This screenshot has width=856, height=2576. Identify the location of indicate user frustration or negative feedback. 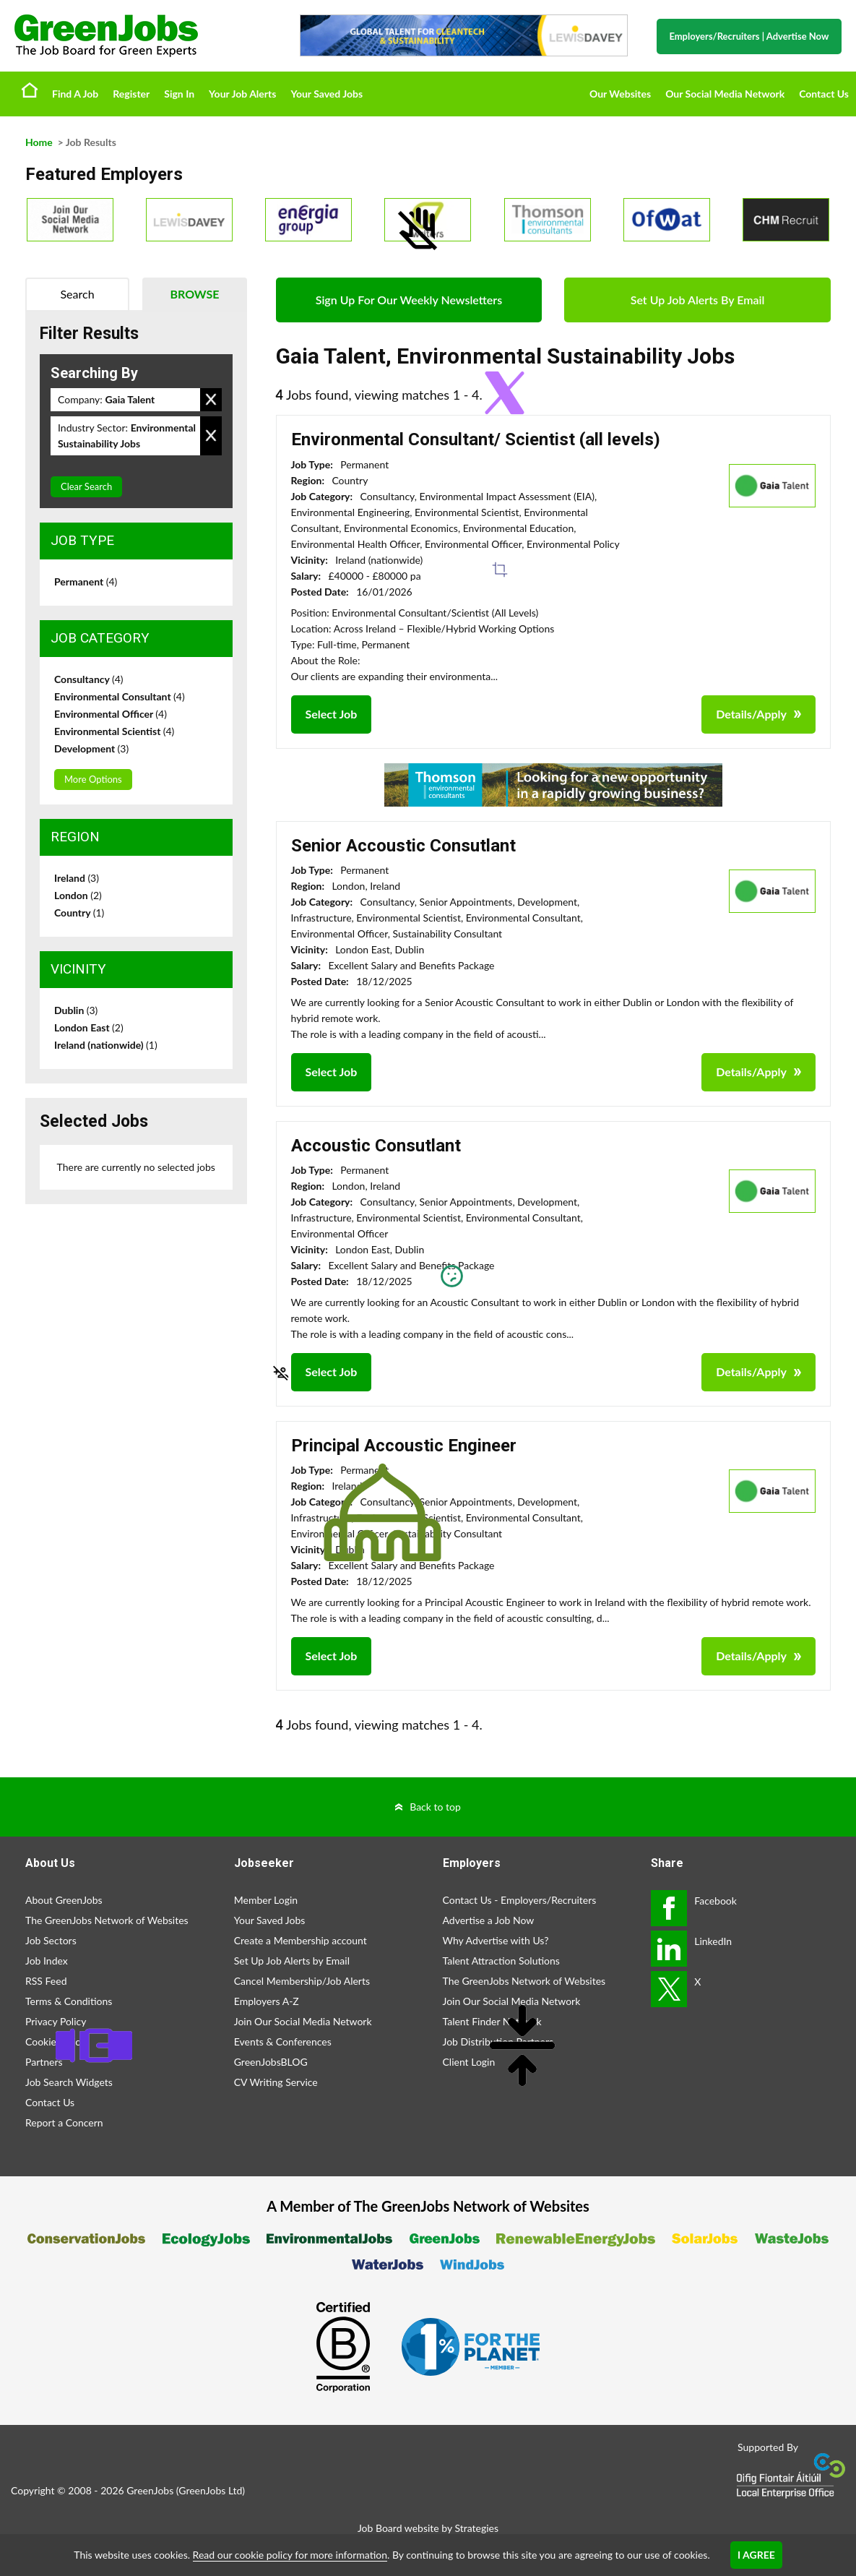
(451, 1276).